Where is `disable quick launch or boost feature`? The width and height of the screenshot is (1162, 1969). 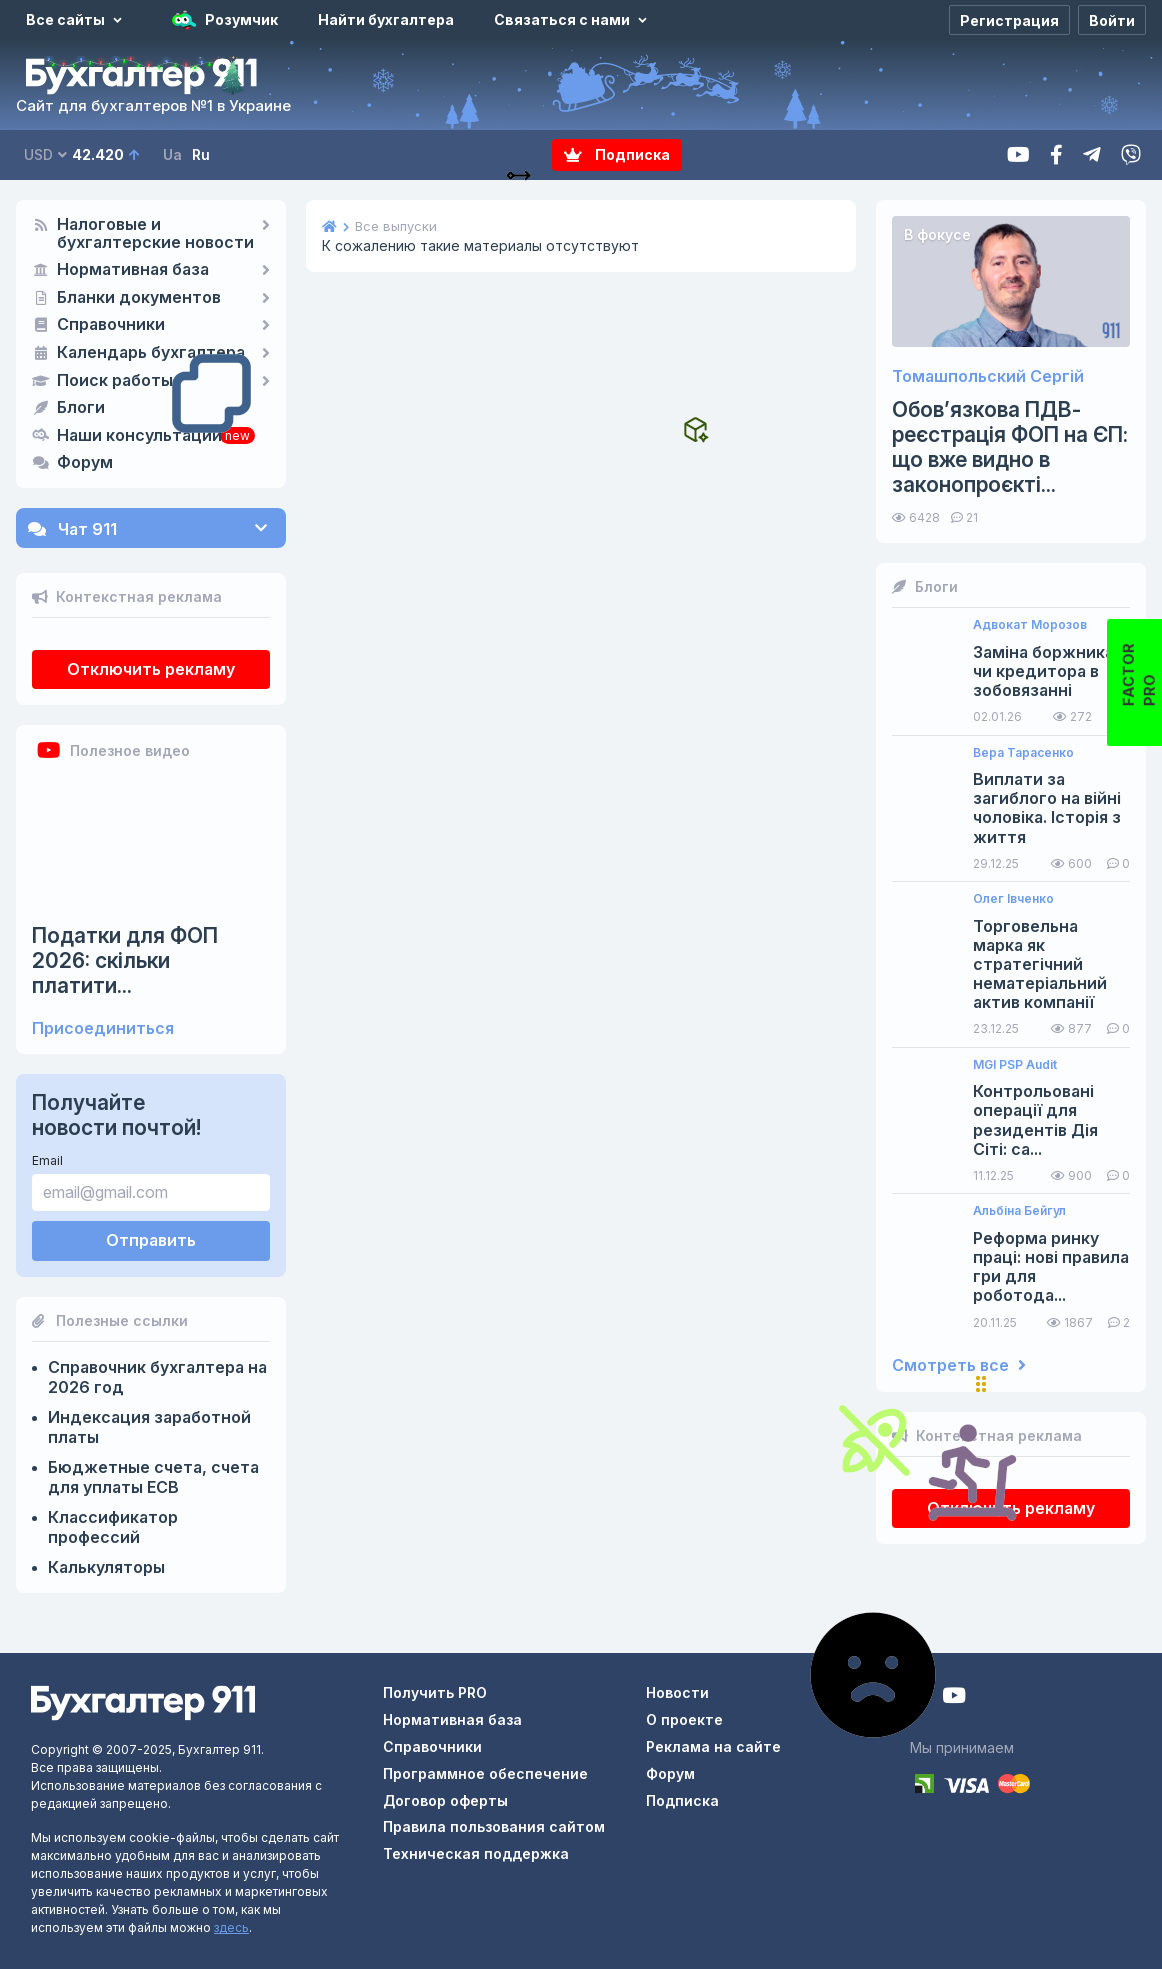 disable quick launch or boost feature is located at coordinates (874, 1440).